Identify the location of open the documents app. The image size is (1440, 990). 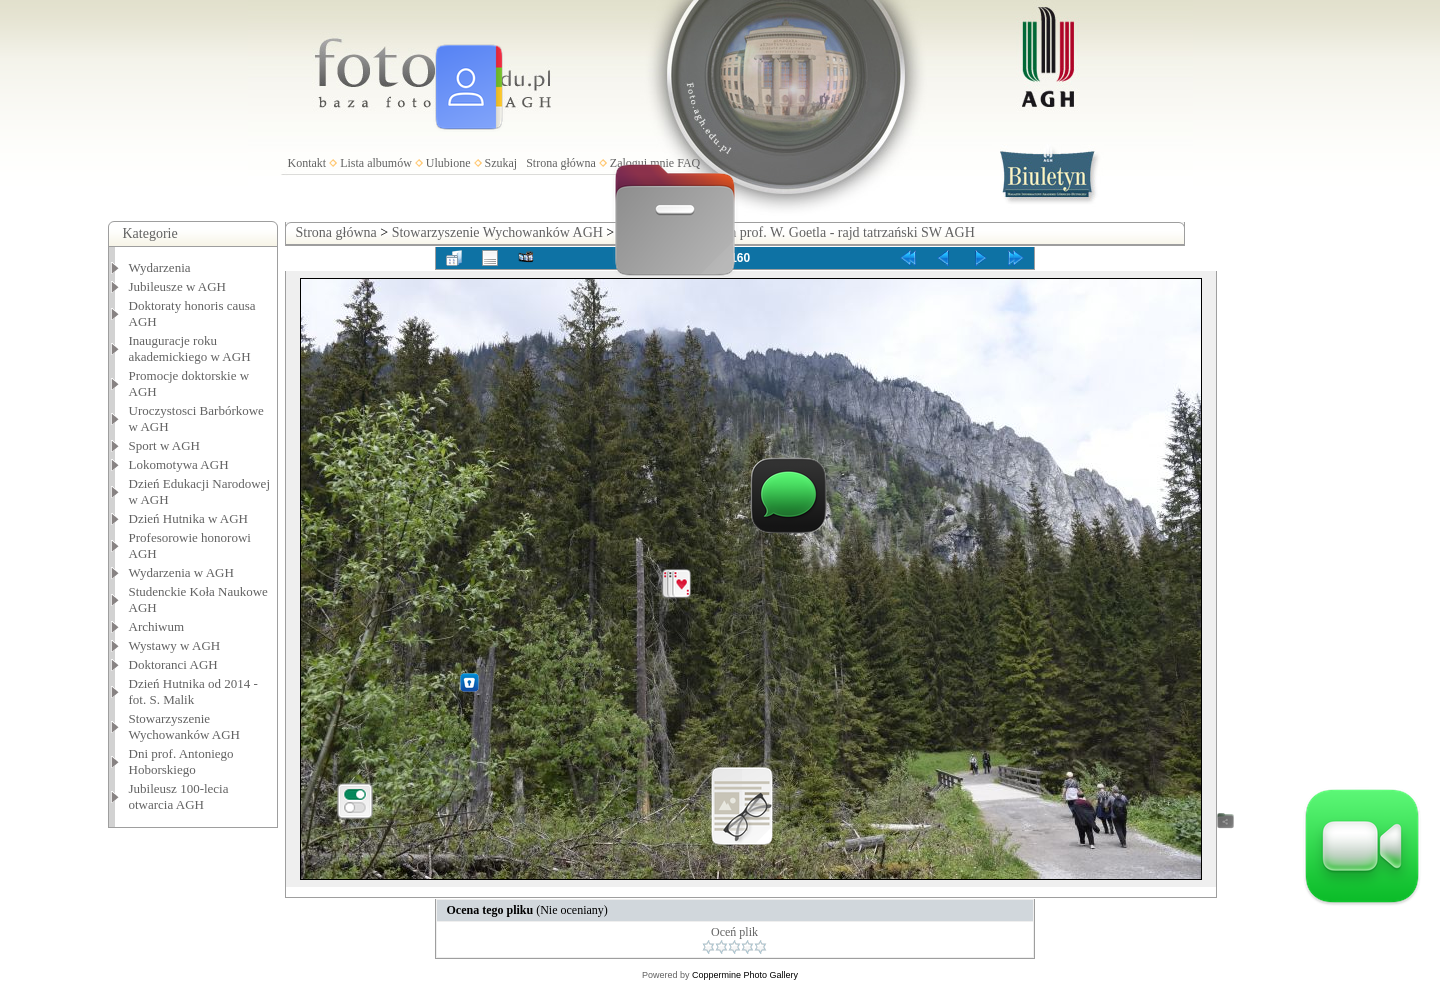
(742, 806).